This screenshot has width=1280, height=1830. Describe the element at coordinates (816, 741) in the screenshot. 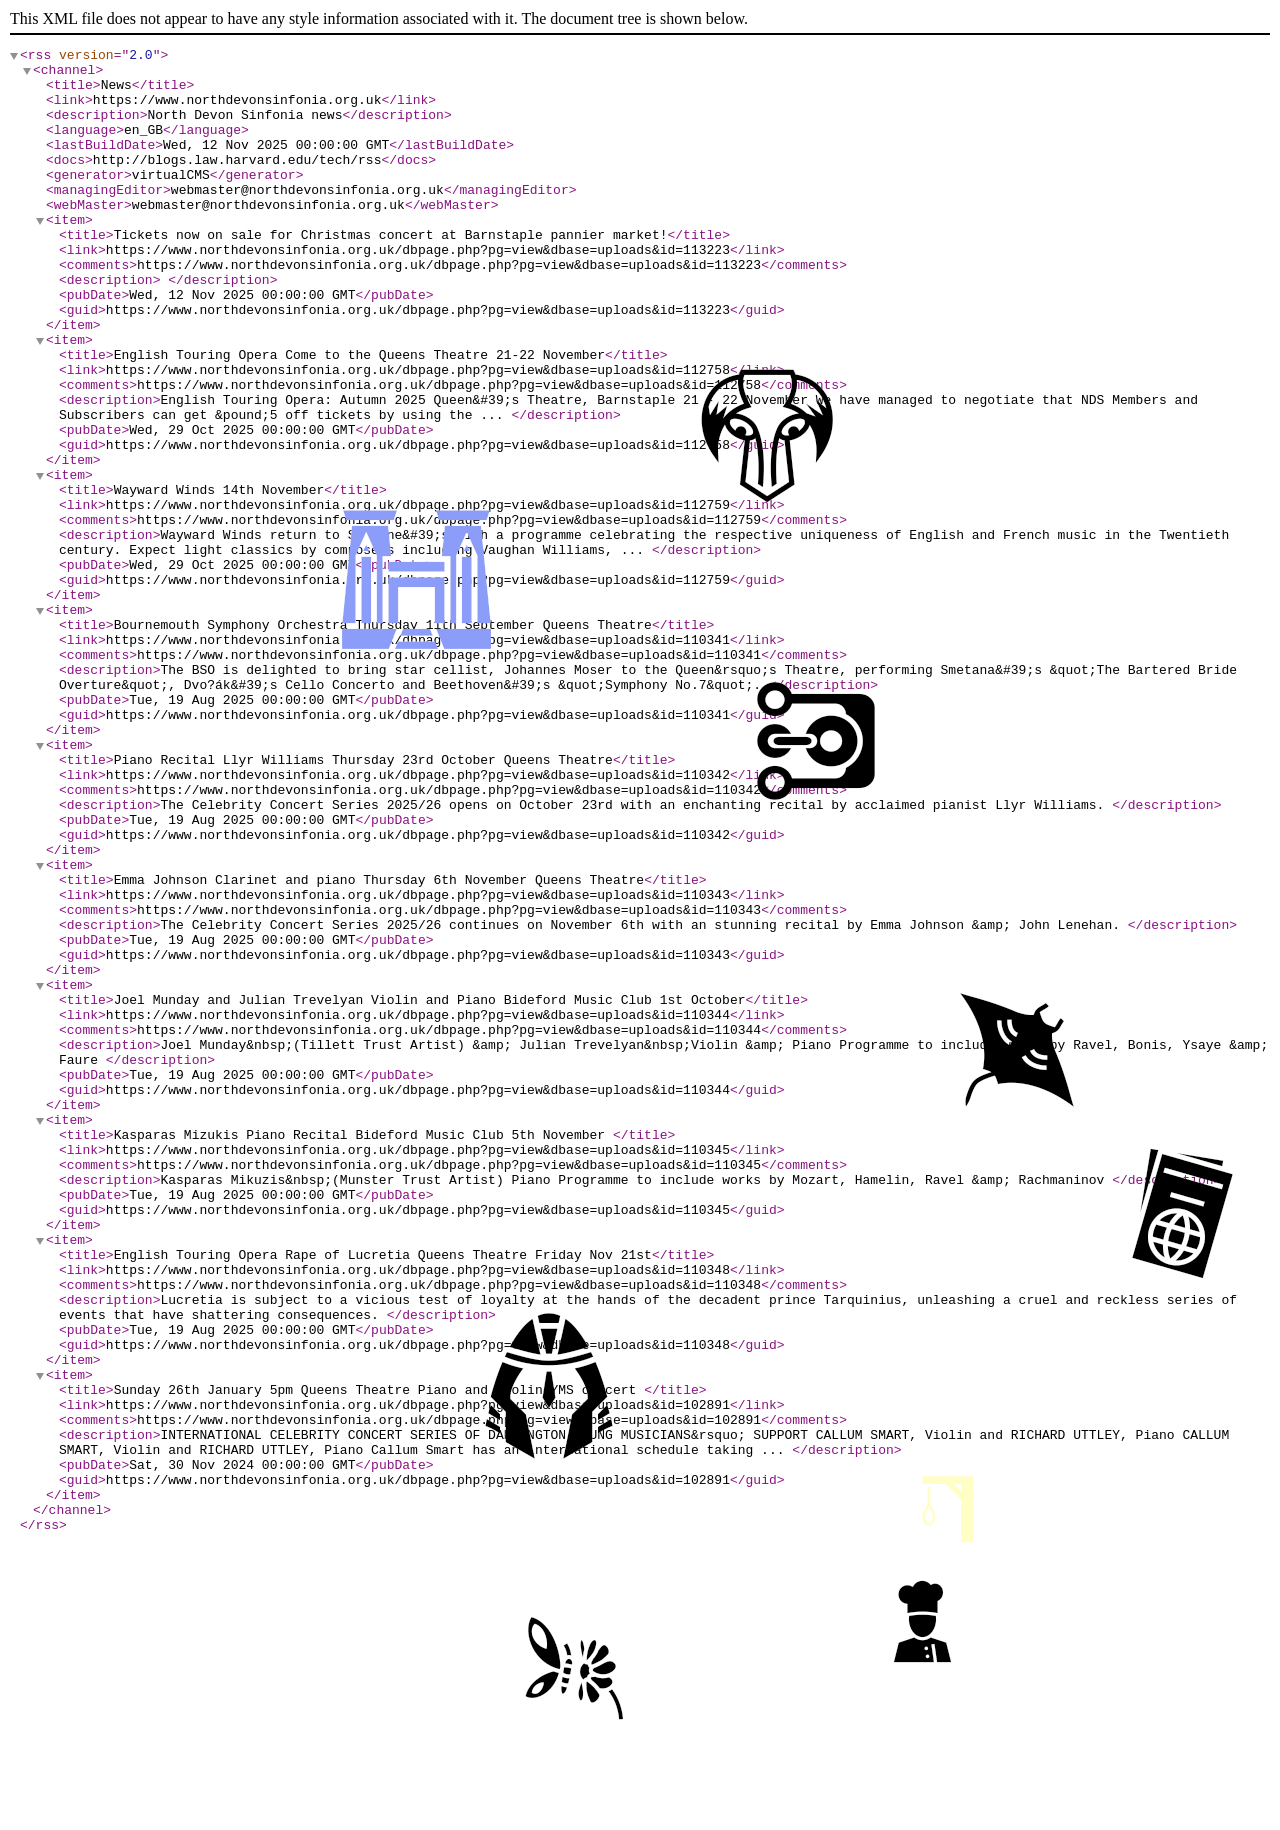

I see `access connection or node settings` at that location.